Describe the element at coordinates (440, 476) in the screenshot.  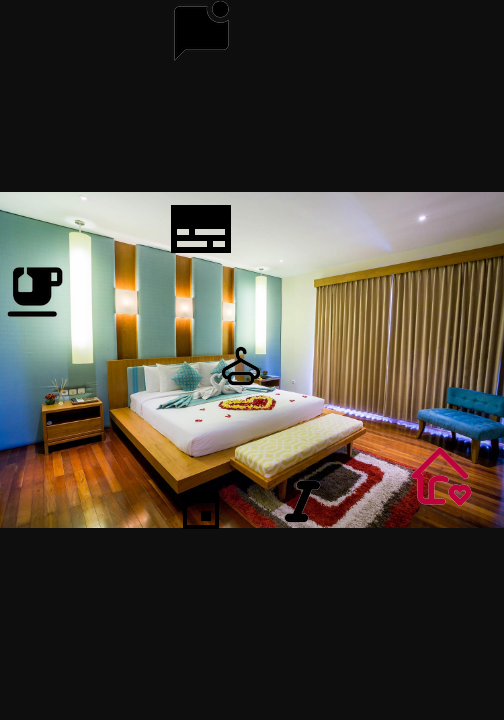
I see `view your favorite or saved home` at that location.